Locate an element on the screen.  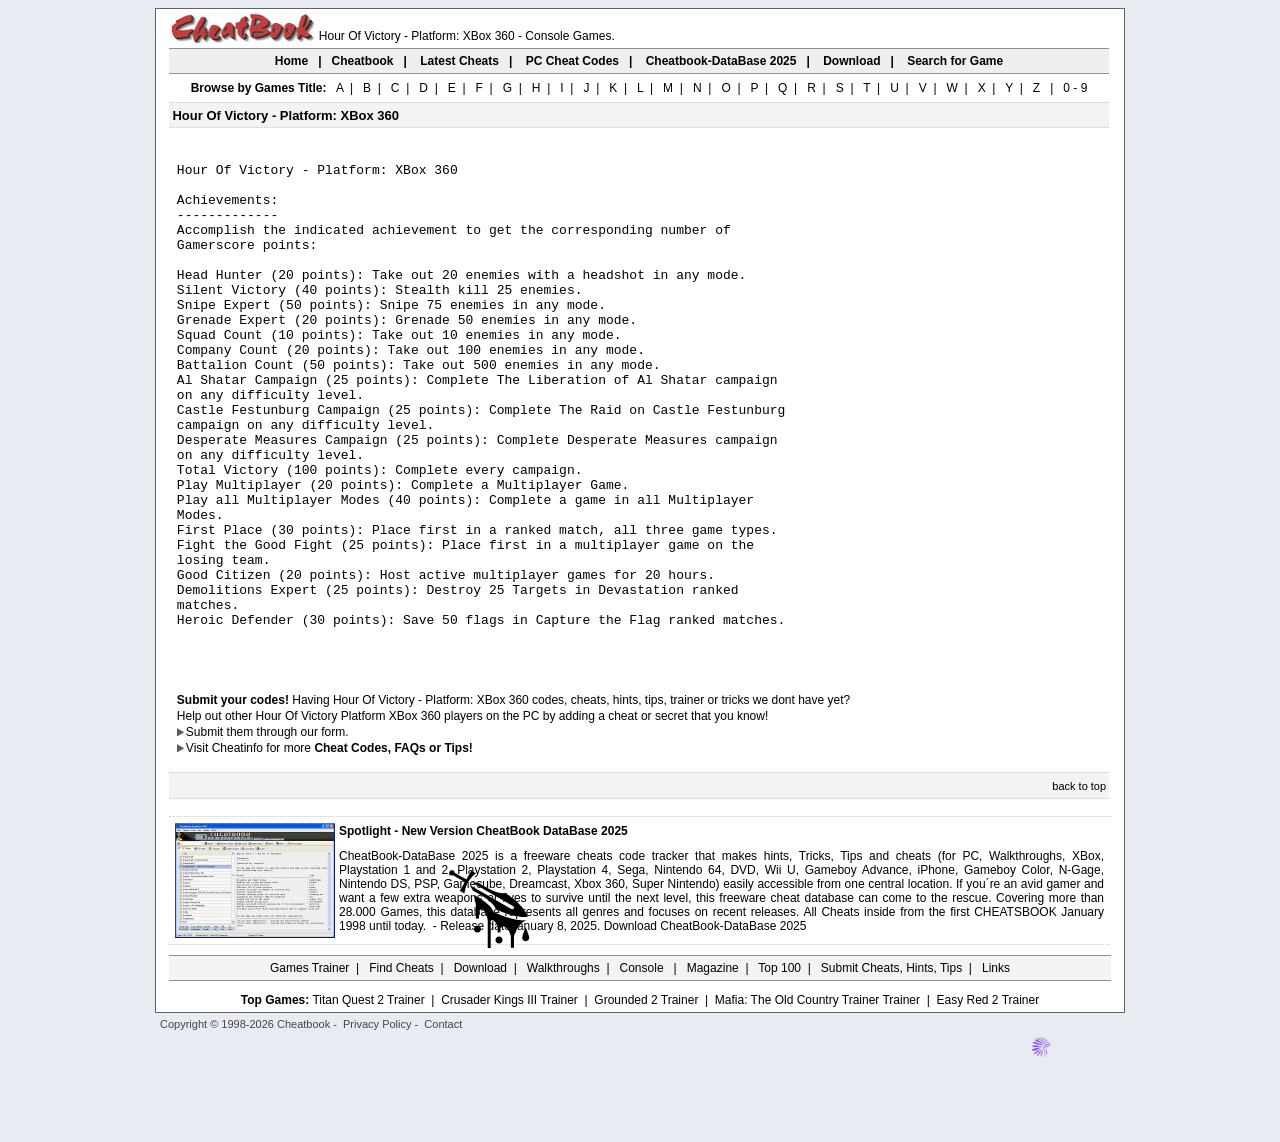
select native american or tribal theme is located at coordinates (1041, 1047).